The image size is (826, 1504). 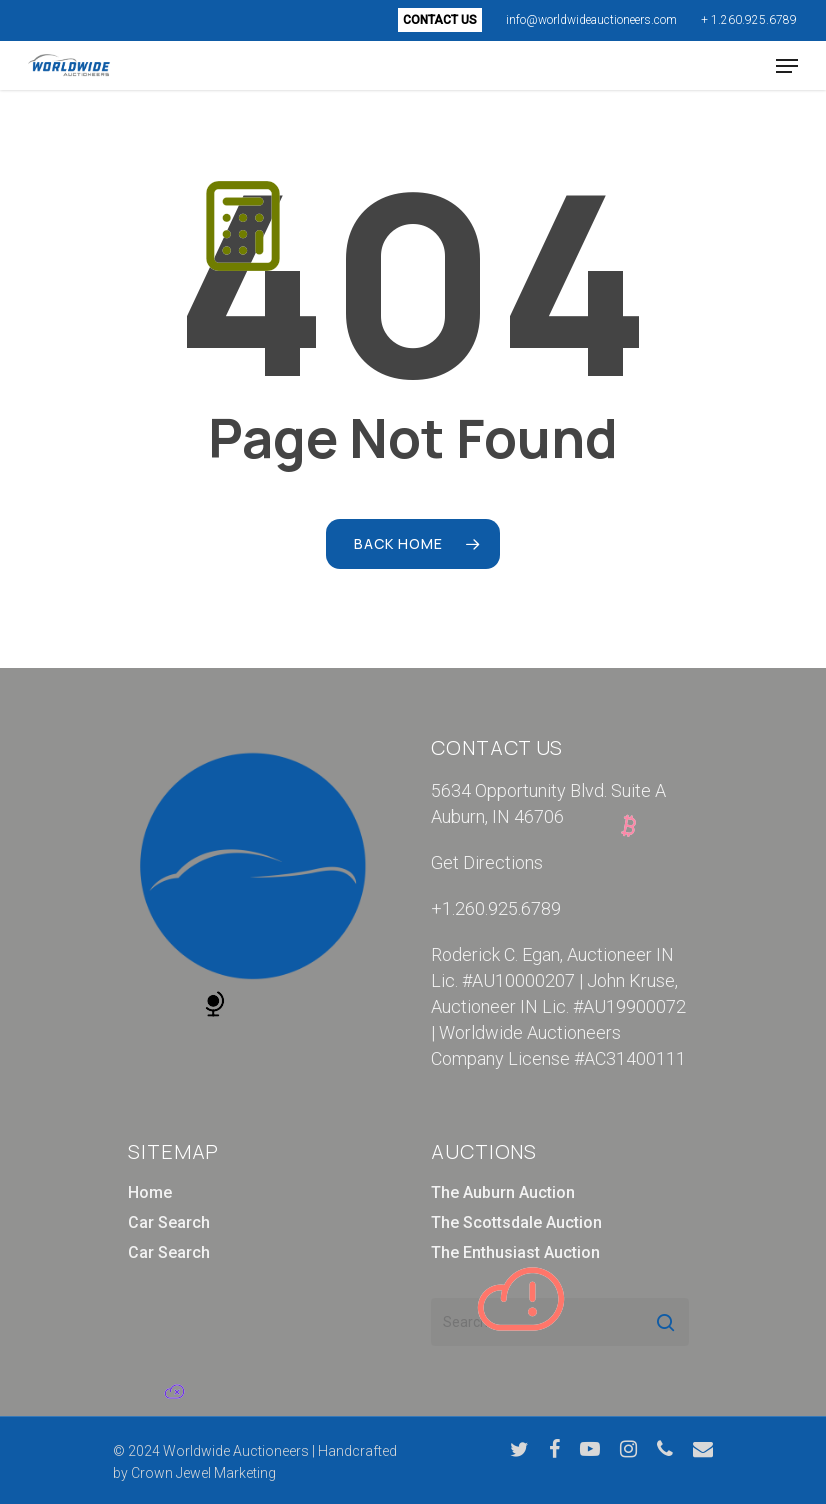 What do you see at coordinates (521, 1299) in the screenshot?
I see `cloud storage warning or sync issue` at bounding box center [521, 1299].